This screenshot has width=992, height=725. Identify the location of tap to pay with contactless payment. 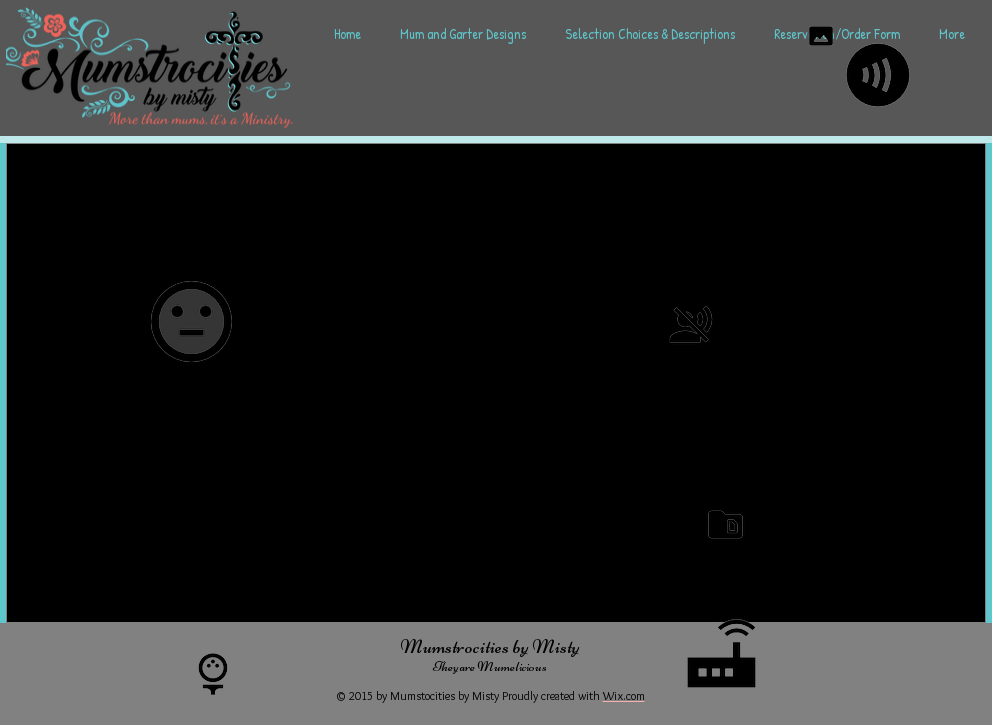
(878, 75).